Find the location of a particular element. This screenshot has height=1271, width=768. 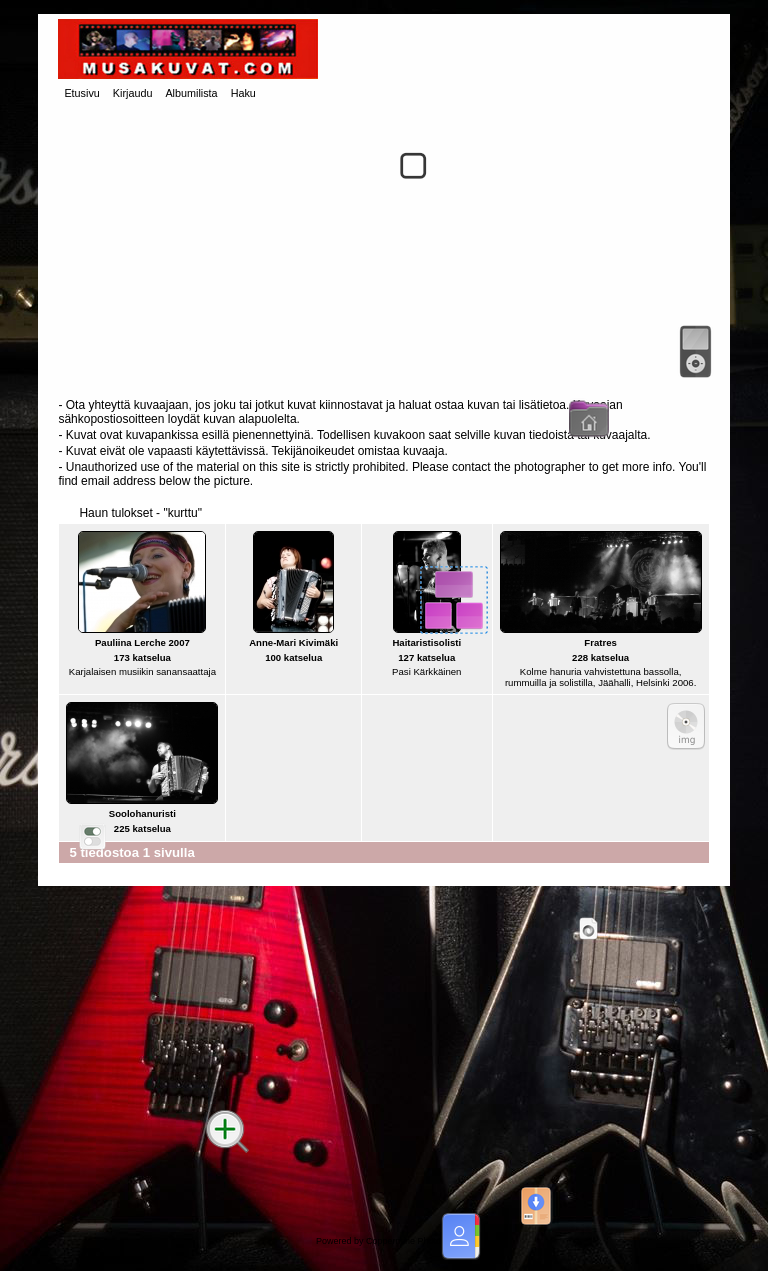

zoom to fit content within the current view is located at coordinates (227, 1131).